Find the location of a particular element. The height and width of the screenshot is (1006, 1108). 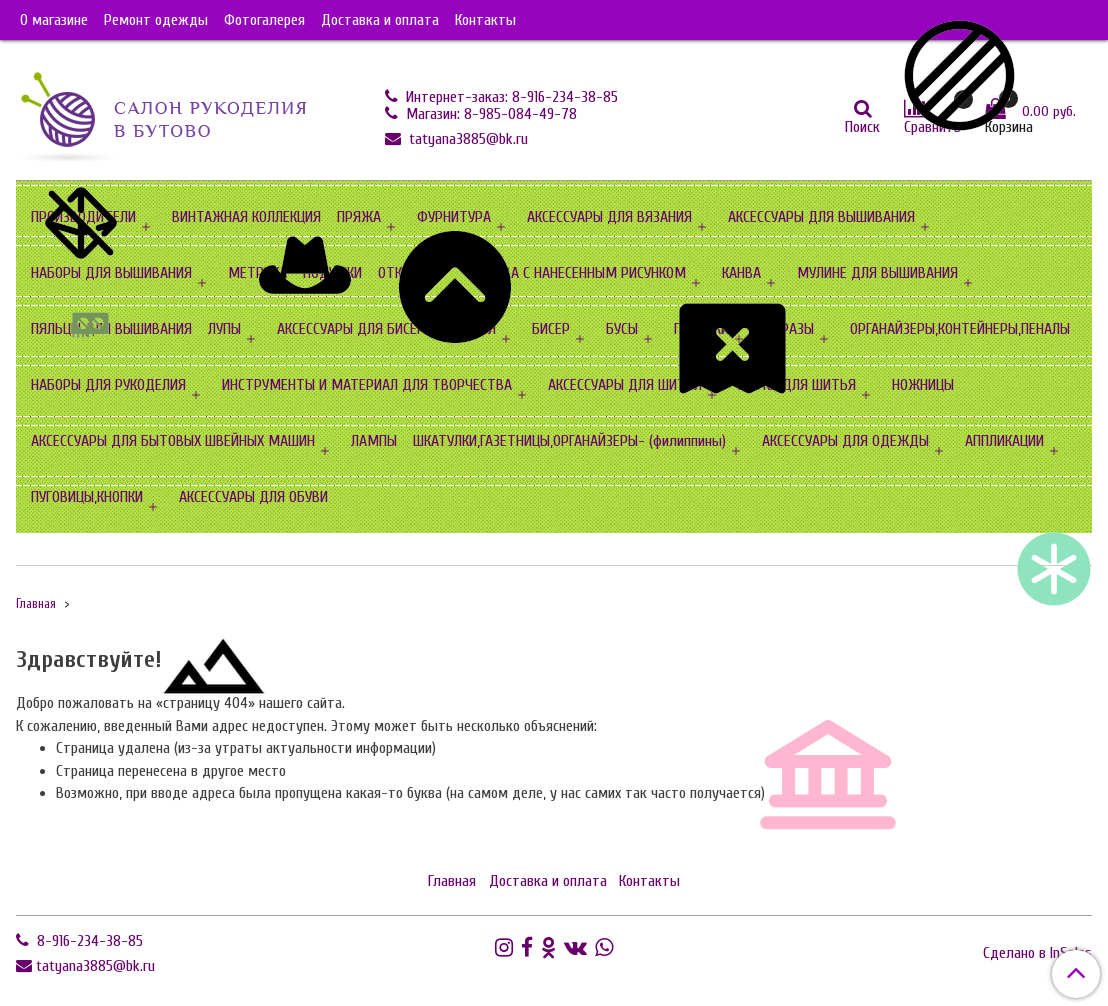

disable 3D object view is located at coordinates (81, 223).